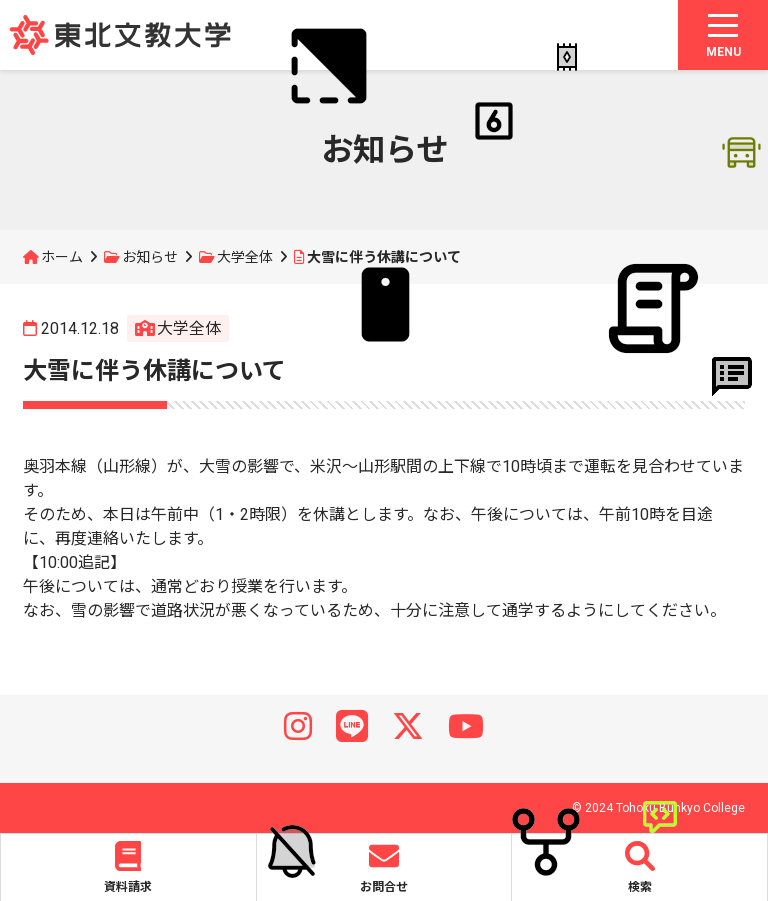 The width and height of the screenshot is (768, 901). What do you see at coordinates (546, 842) in the screenshot?
I see `fork a repository` at bounding box center [546, 842].